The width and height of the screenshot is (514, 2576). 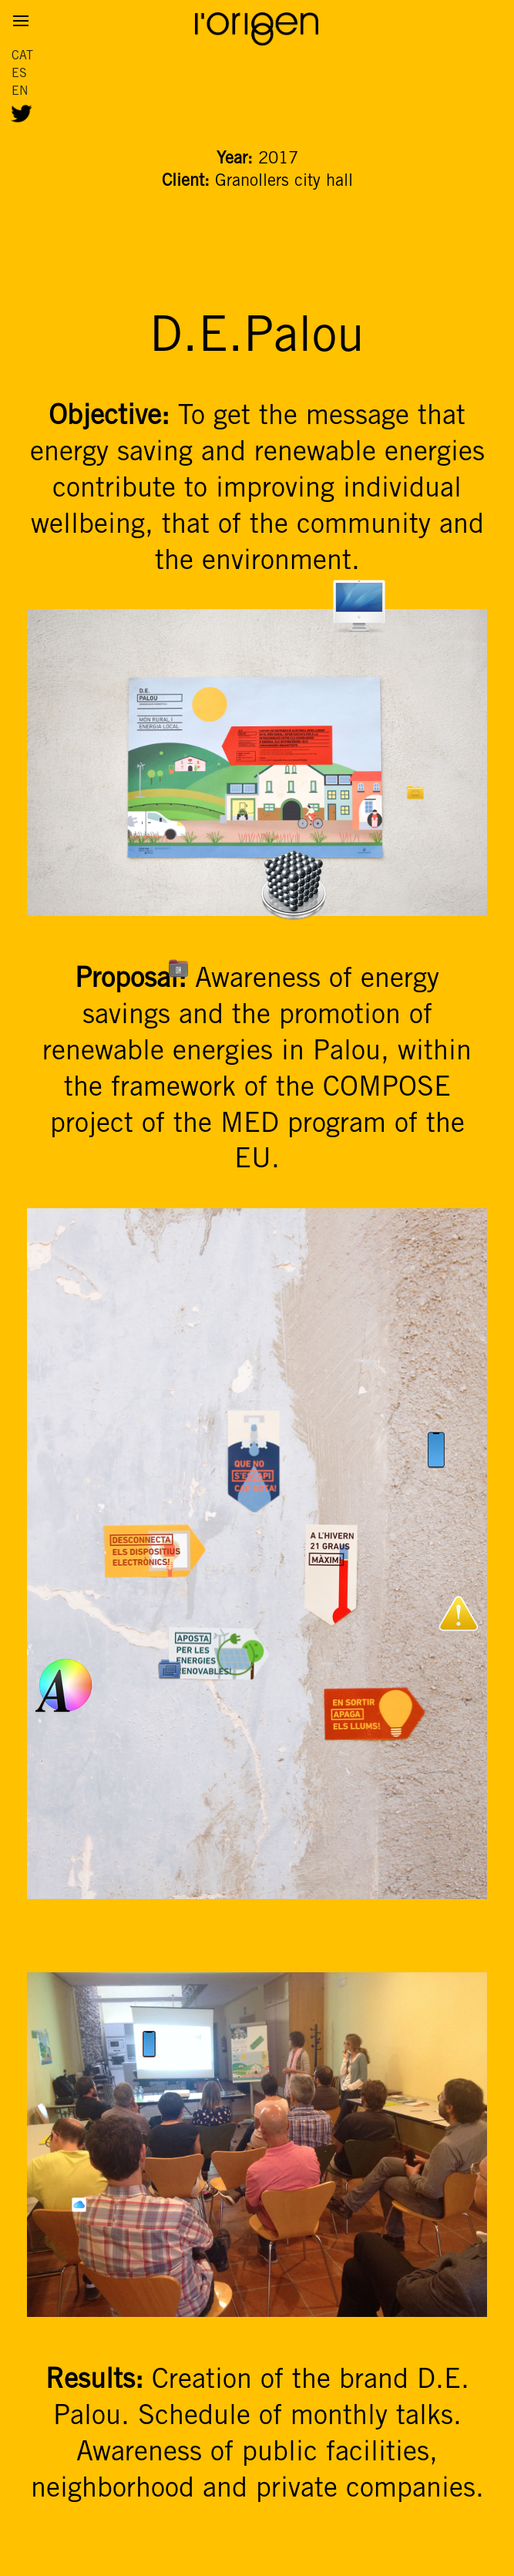 What do you see at coordinates (149, 2044) in the screenshot?
I see `iPhone 11 device icon` at bounding box center [149, 2044].